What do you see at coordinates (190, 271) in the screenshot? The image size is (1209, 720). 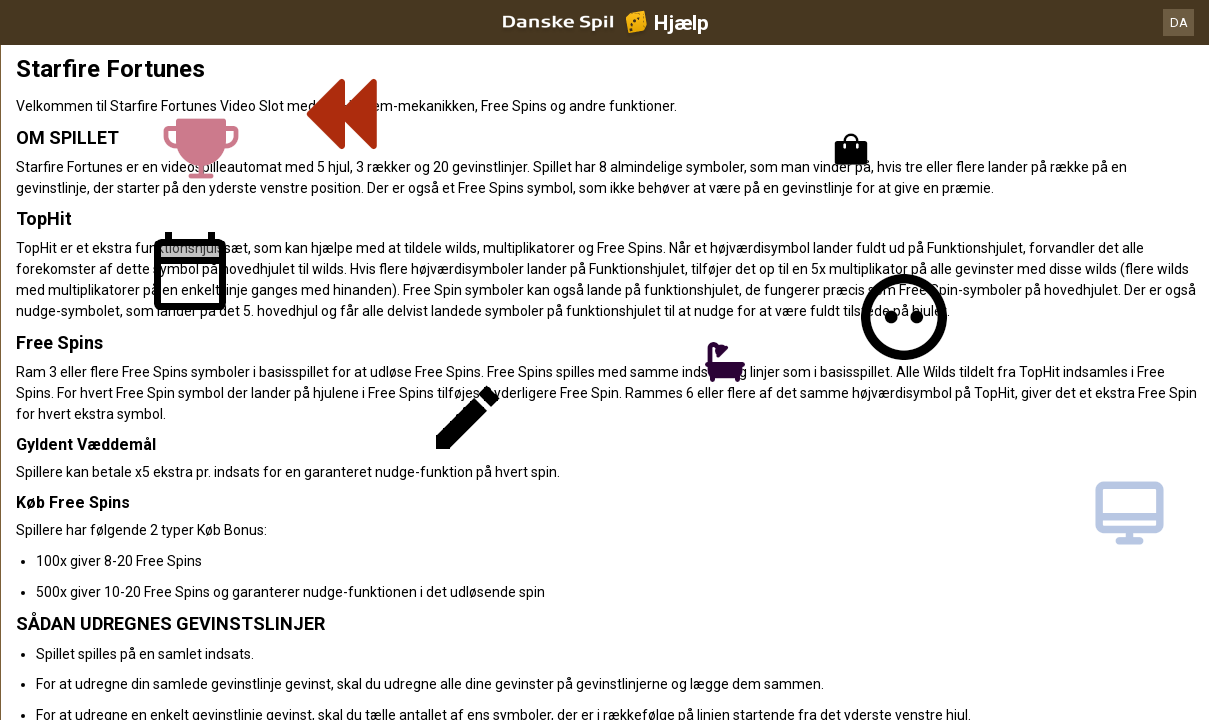 I see `view today's date` at bounding box center [190, 271].